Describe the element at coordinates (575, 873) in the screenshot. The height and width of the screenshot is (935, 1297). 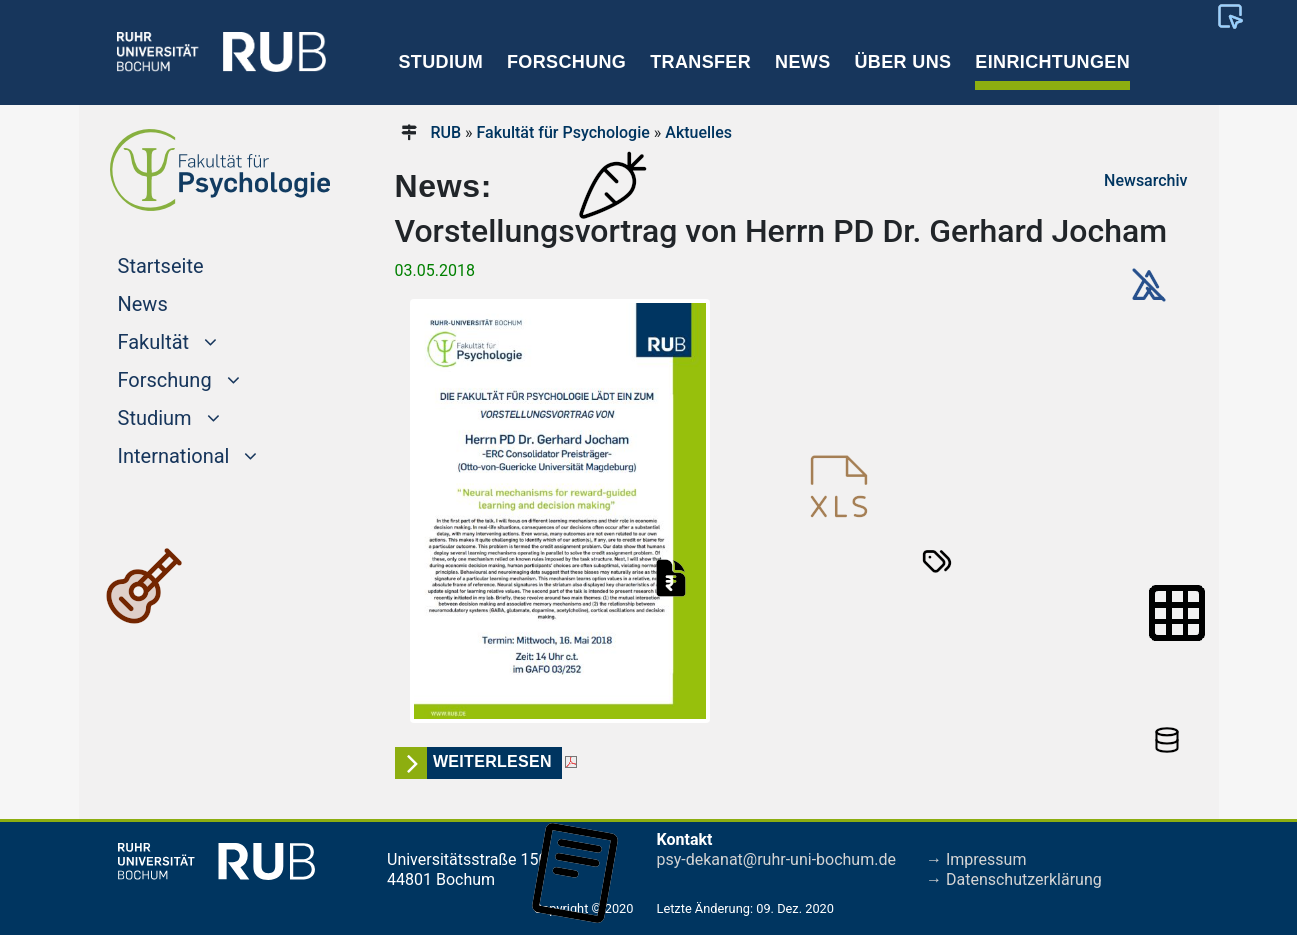
I see `view your resume or CV` at that location.